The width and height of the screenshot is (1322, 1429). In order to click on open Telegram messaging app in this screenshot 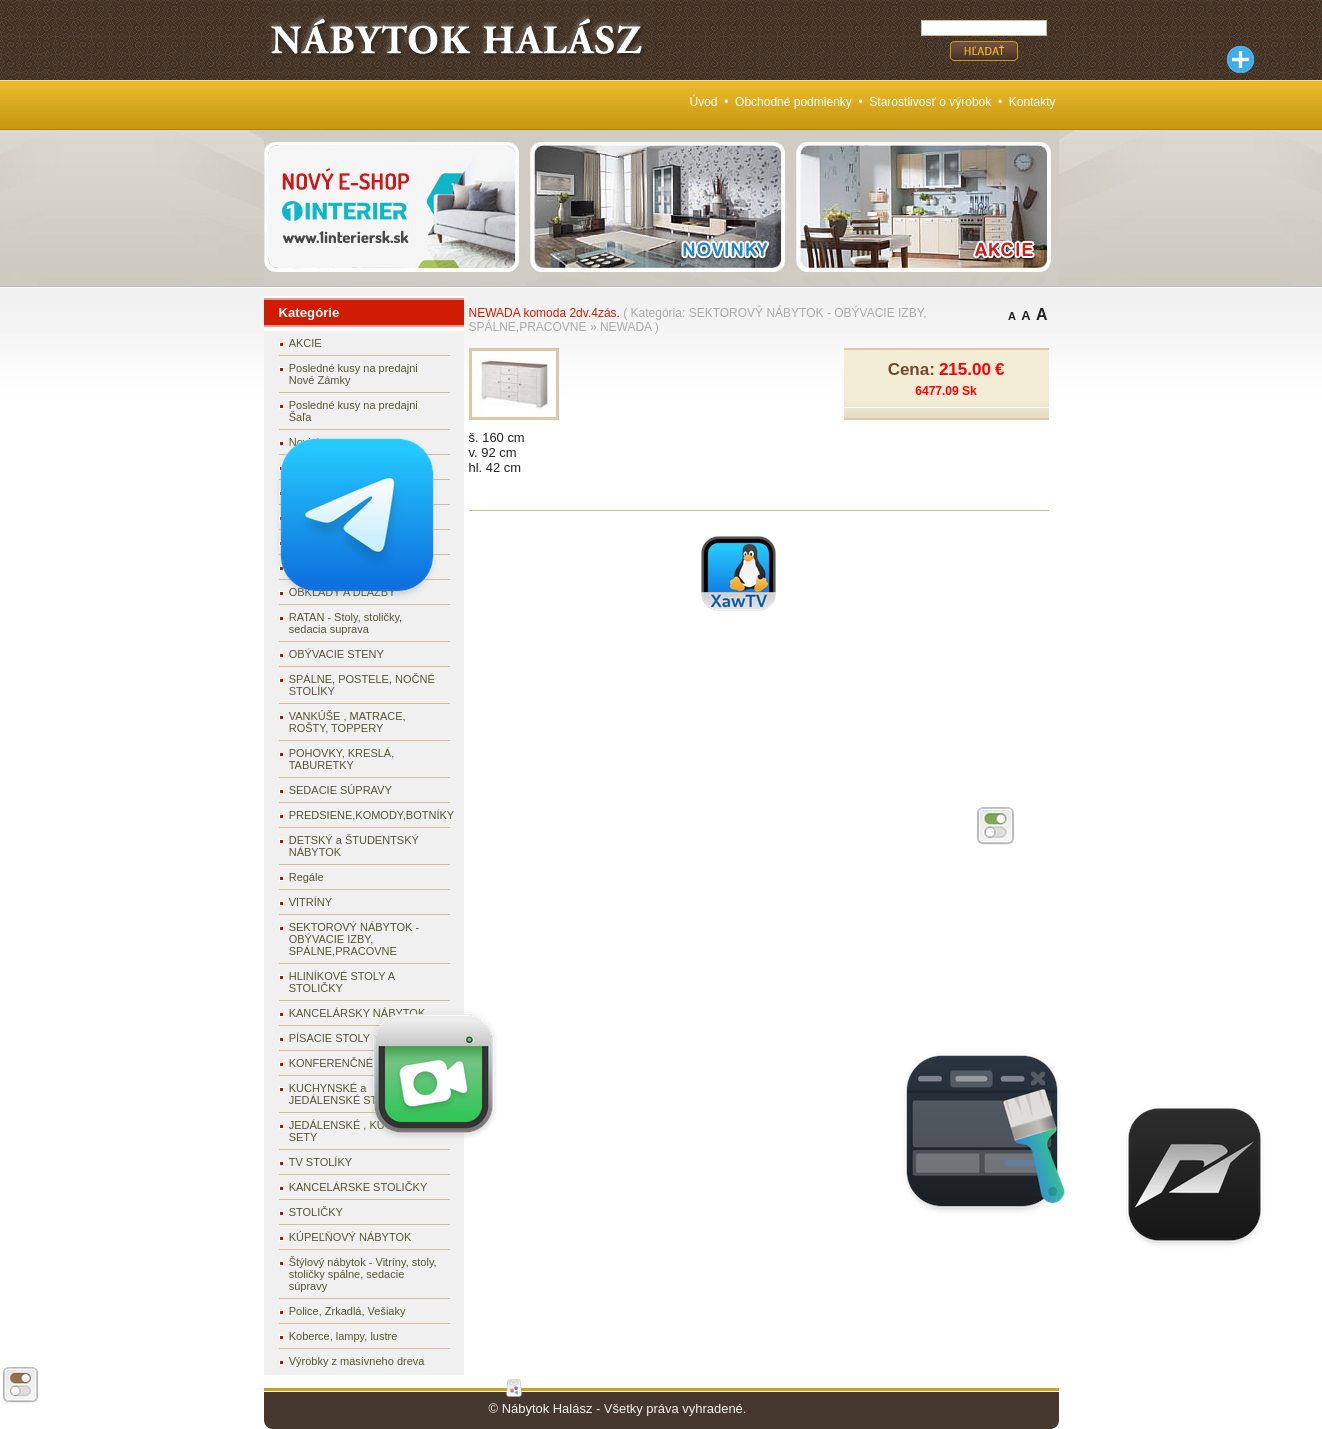, I will do `click(357, 515)`.